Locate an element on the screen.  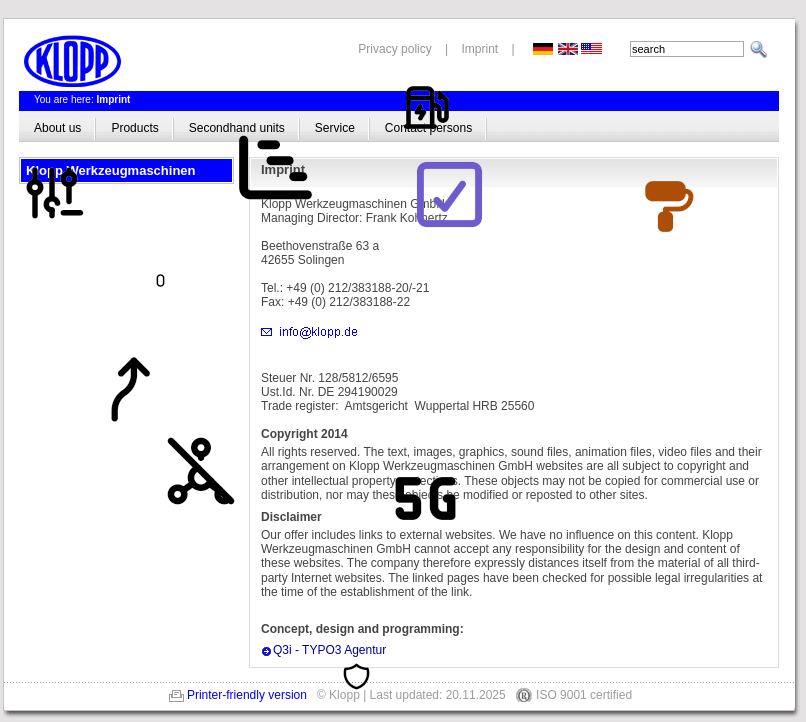
view project timeline or gantt chart is located at coordinates (275, 167).